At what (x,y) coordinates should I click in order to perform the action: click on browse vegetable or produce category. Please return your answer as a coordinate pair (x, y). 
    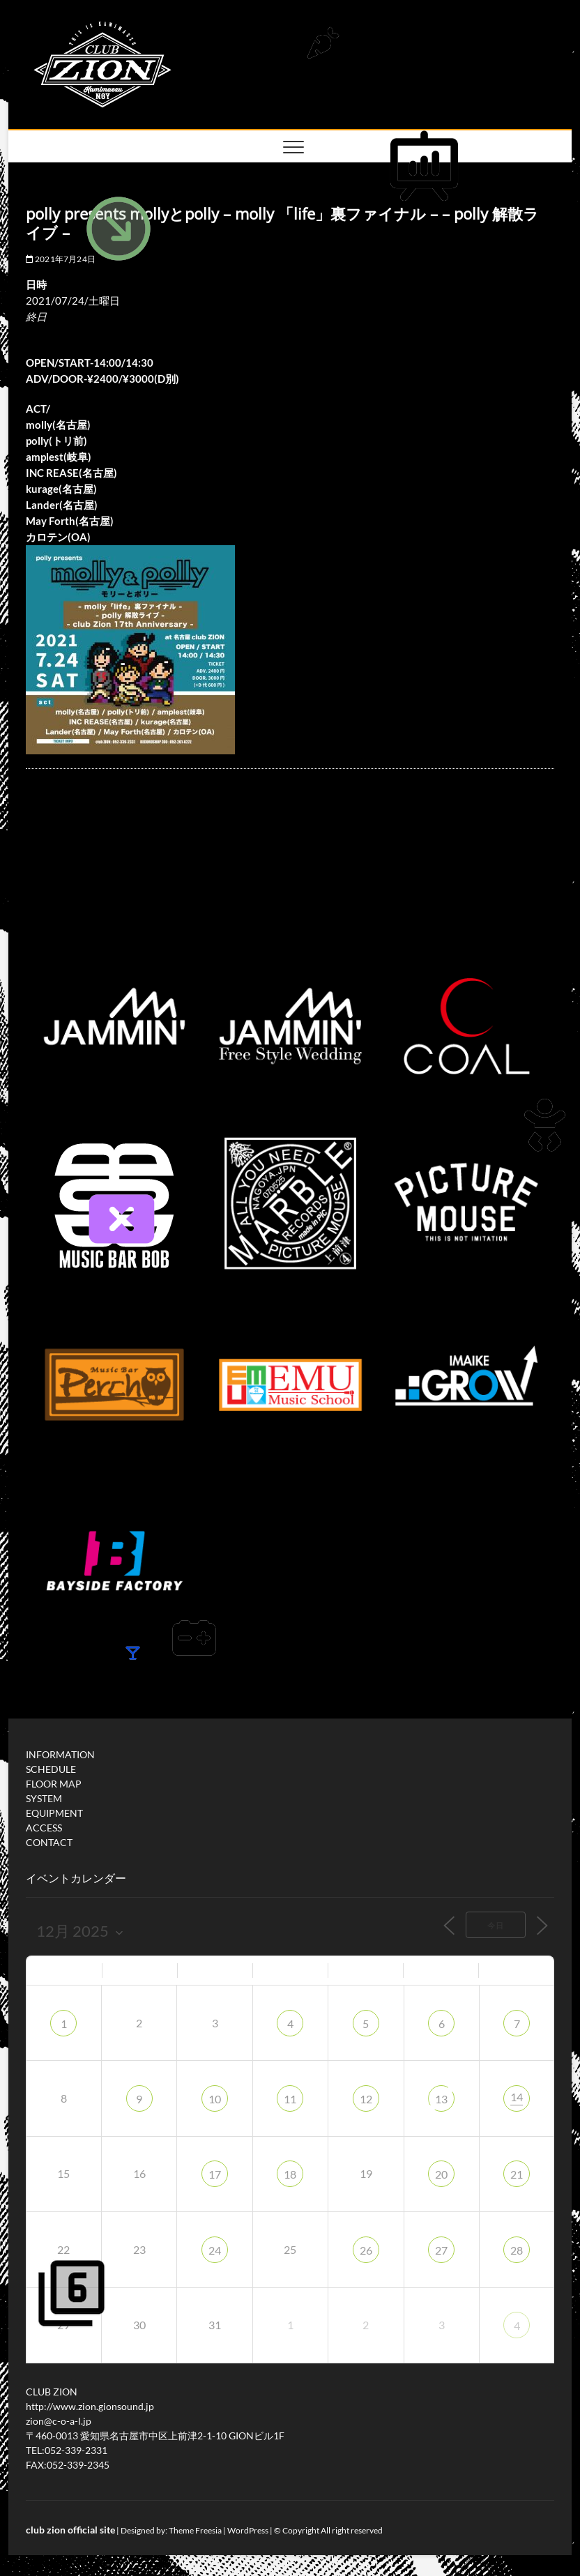
    Looking at the image, I should click on (322, 44).